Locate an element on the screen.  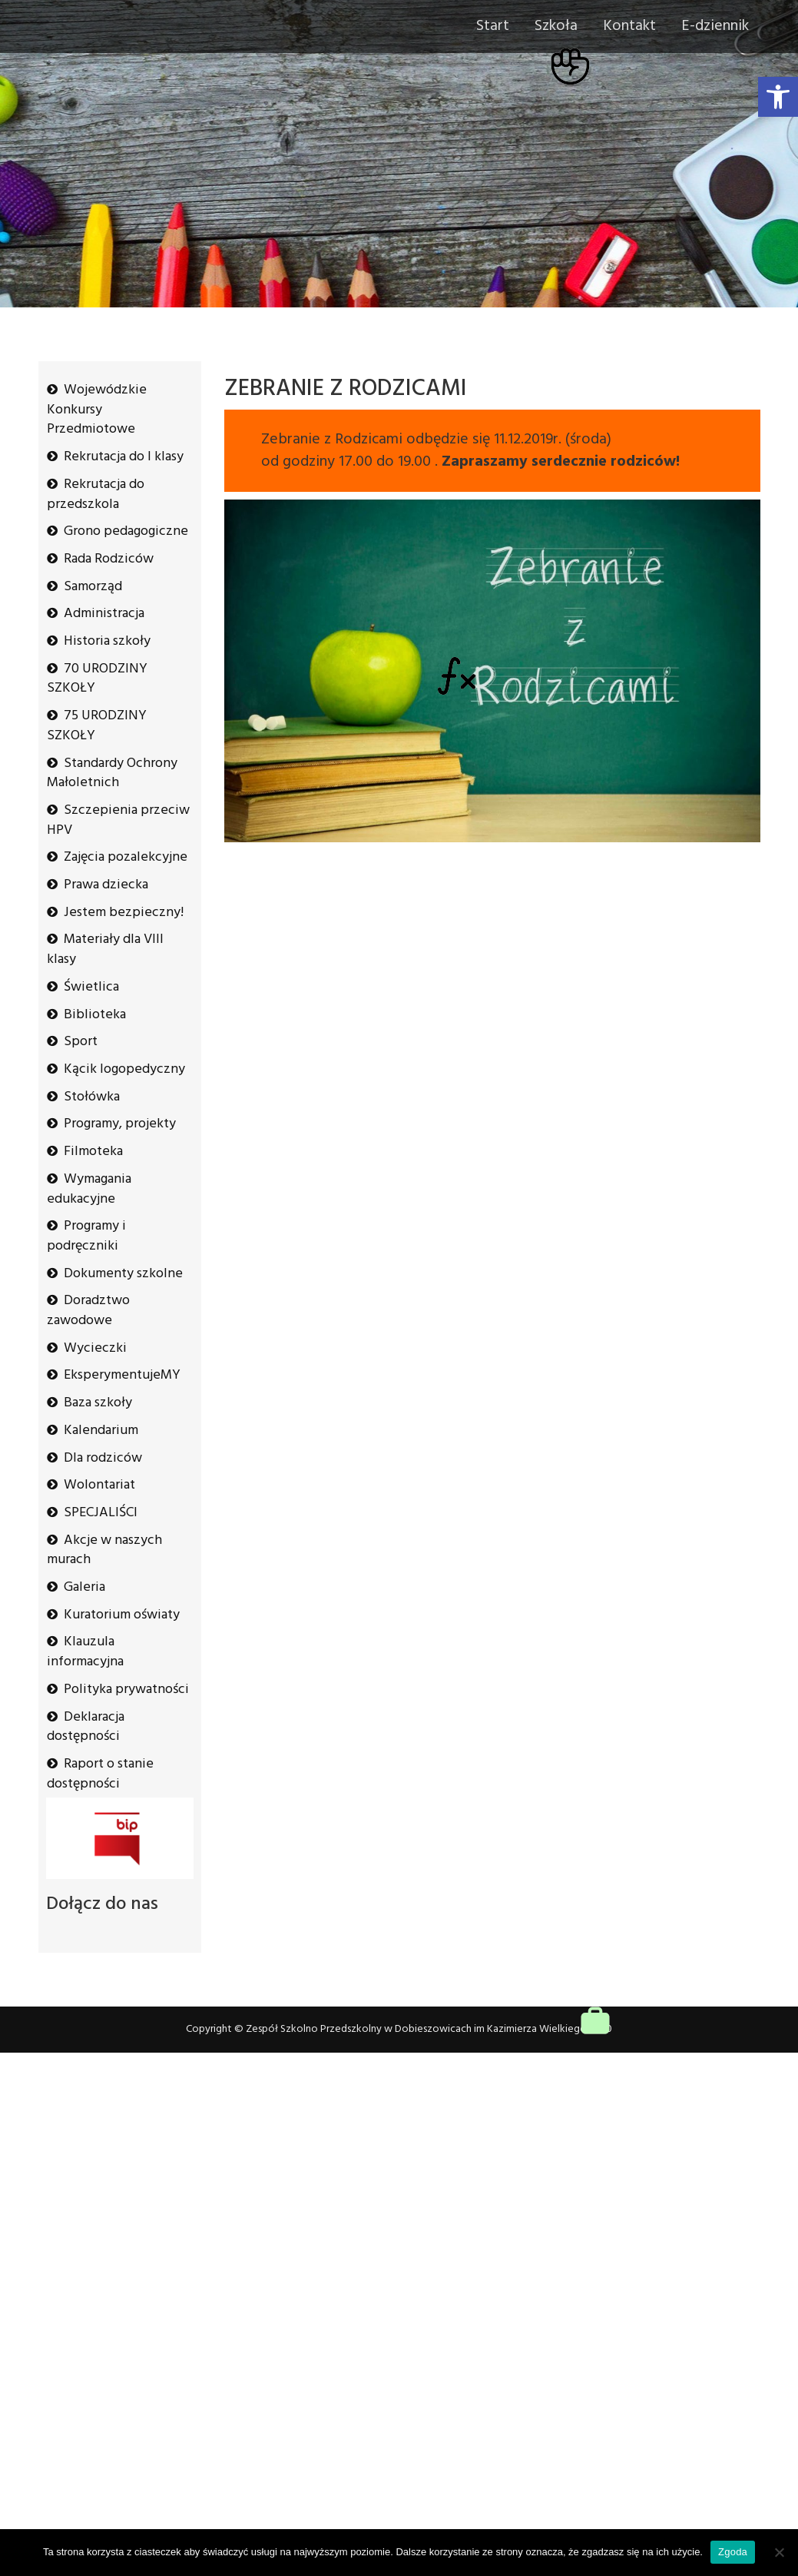
show solidarity or support is located at coordinates (570, 65).